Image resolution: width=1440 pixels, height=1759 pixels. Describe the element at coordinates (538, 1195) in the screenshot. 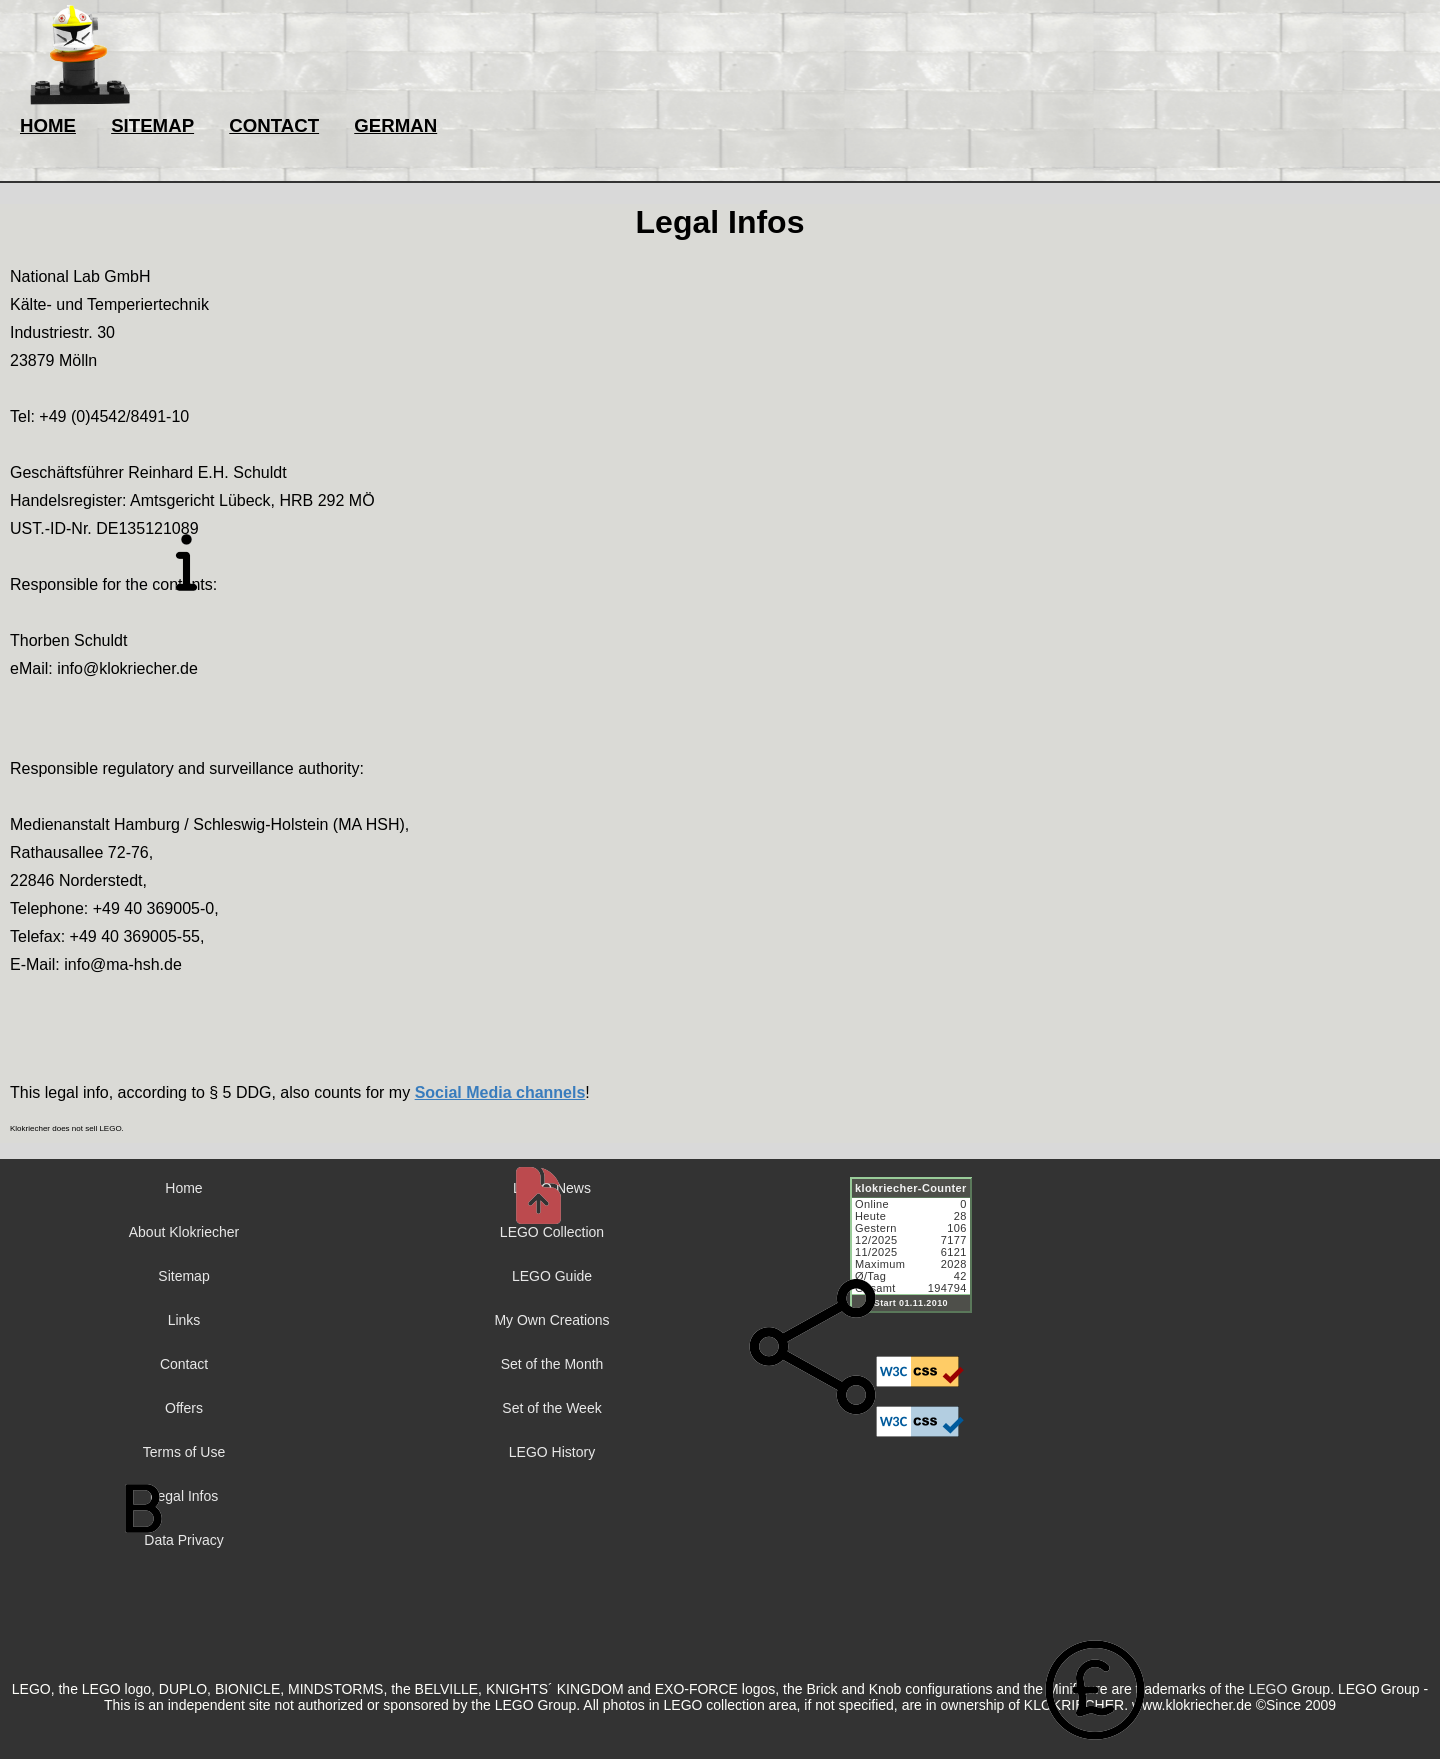

I see `upload a document` at that location.